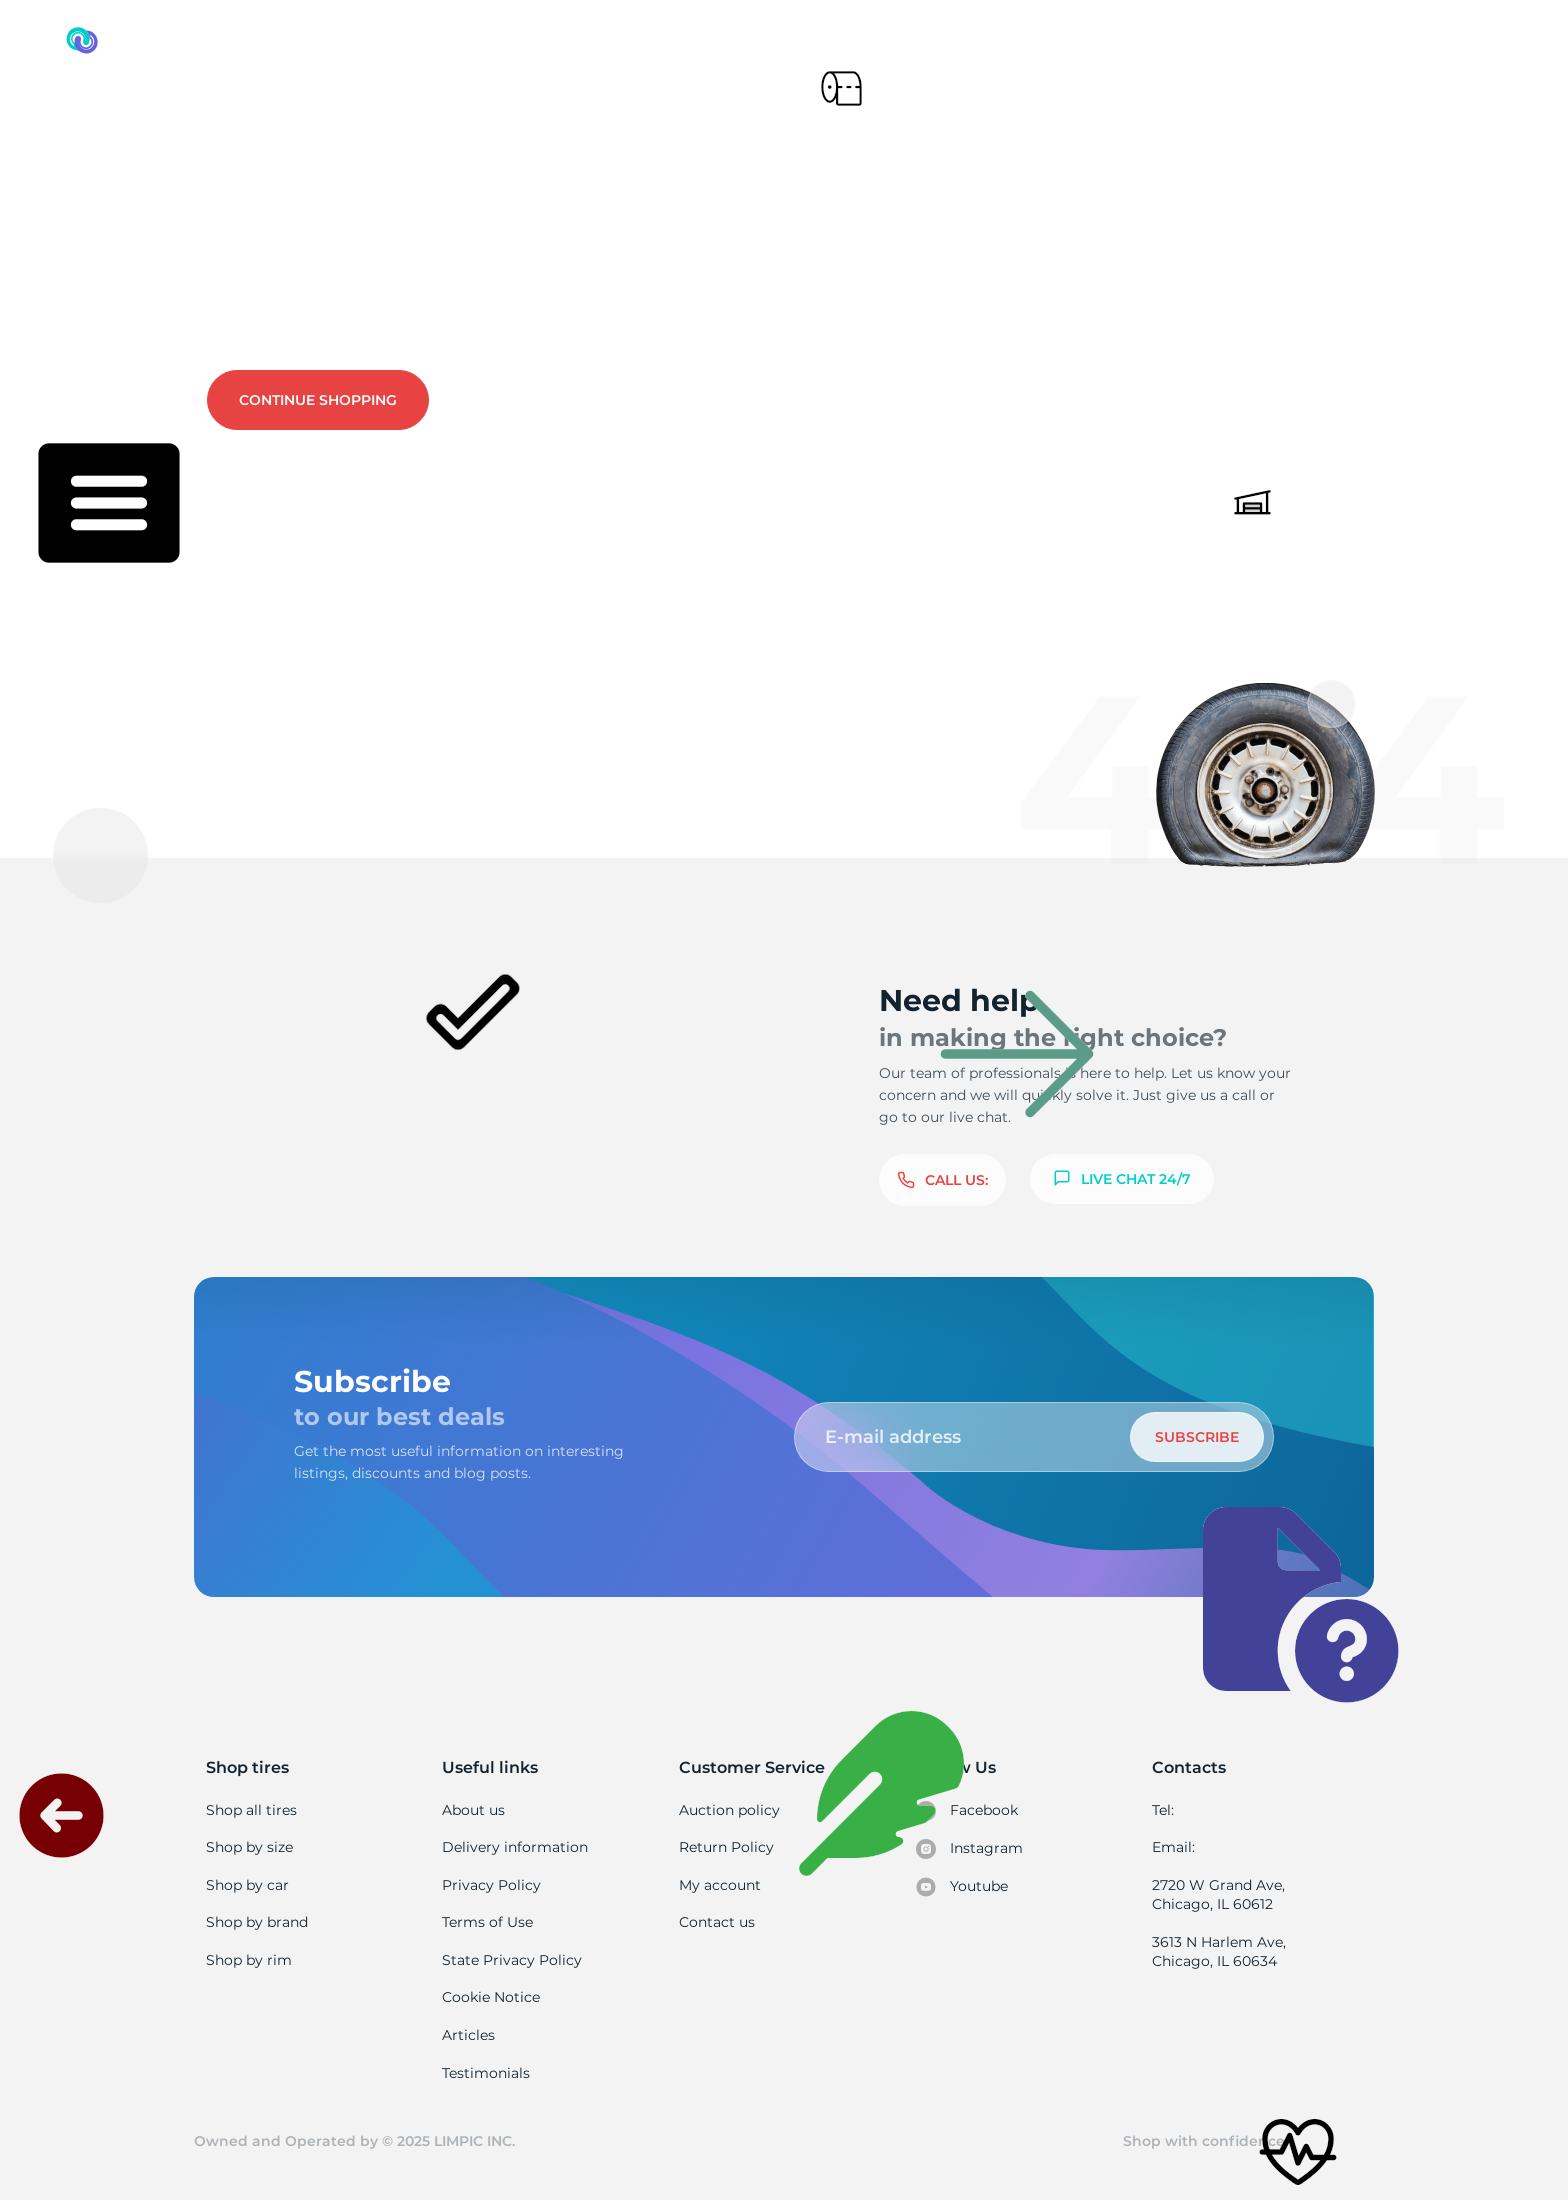 This screenshot has width=1568, height=2202. I want to click on access warehouse or storage inventory, so click(1252, 503).